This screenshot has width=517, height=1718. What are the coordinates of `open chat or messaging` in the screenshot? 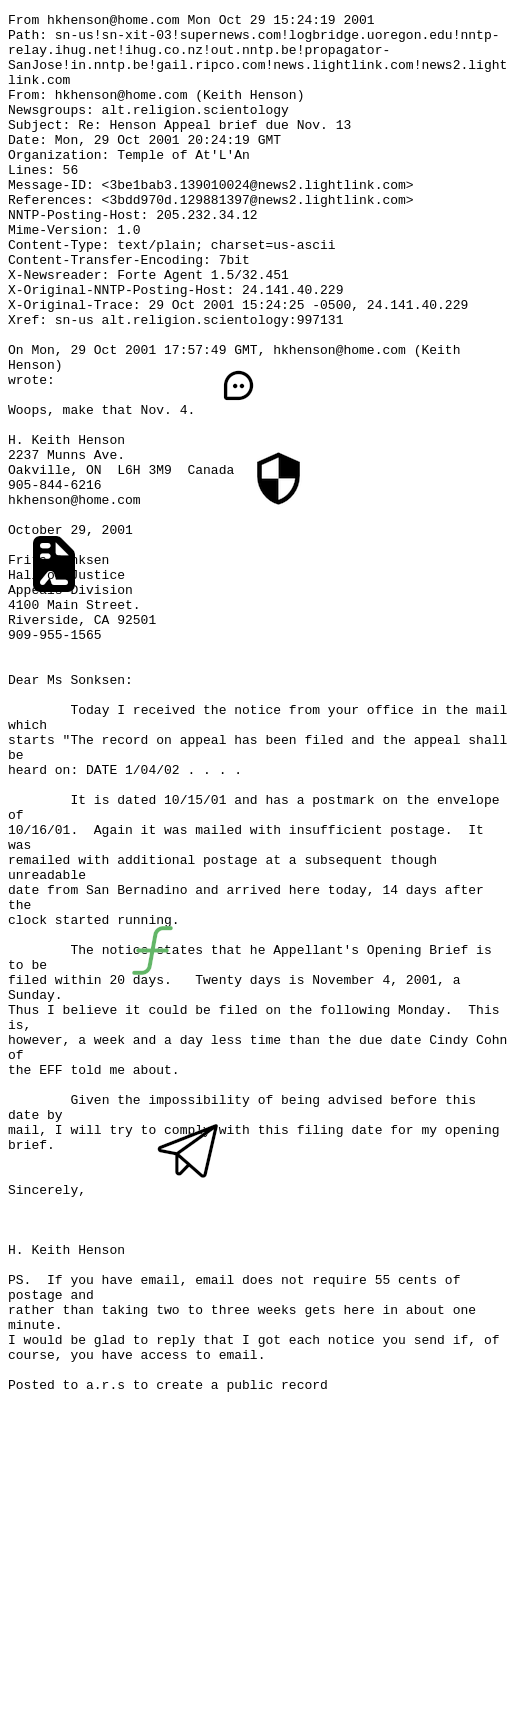 It's located at (238, 386).